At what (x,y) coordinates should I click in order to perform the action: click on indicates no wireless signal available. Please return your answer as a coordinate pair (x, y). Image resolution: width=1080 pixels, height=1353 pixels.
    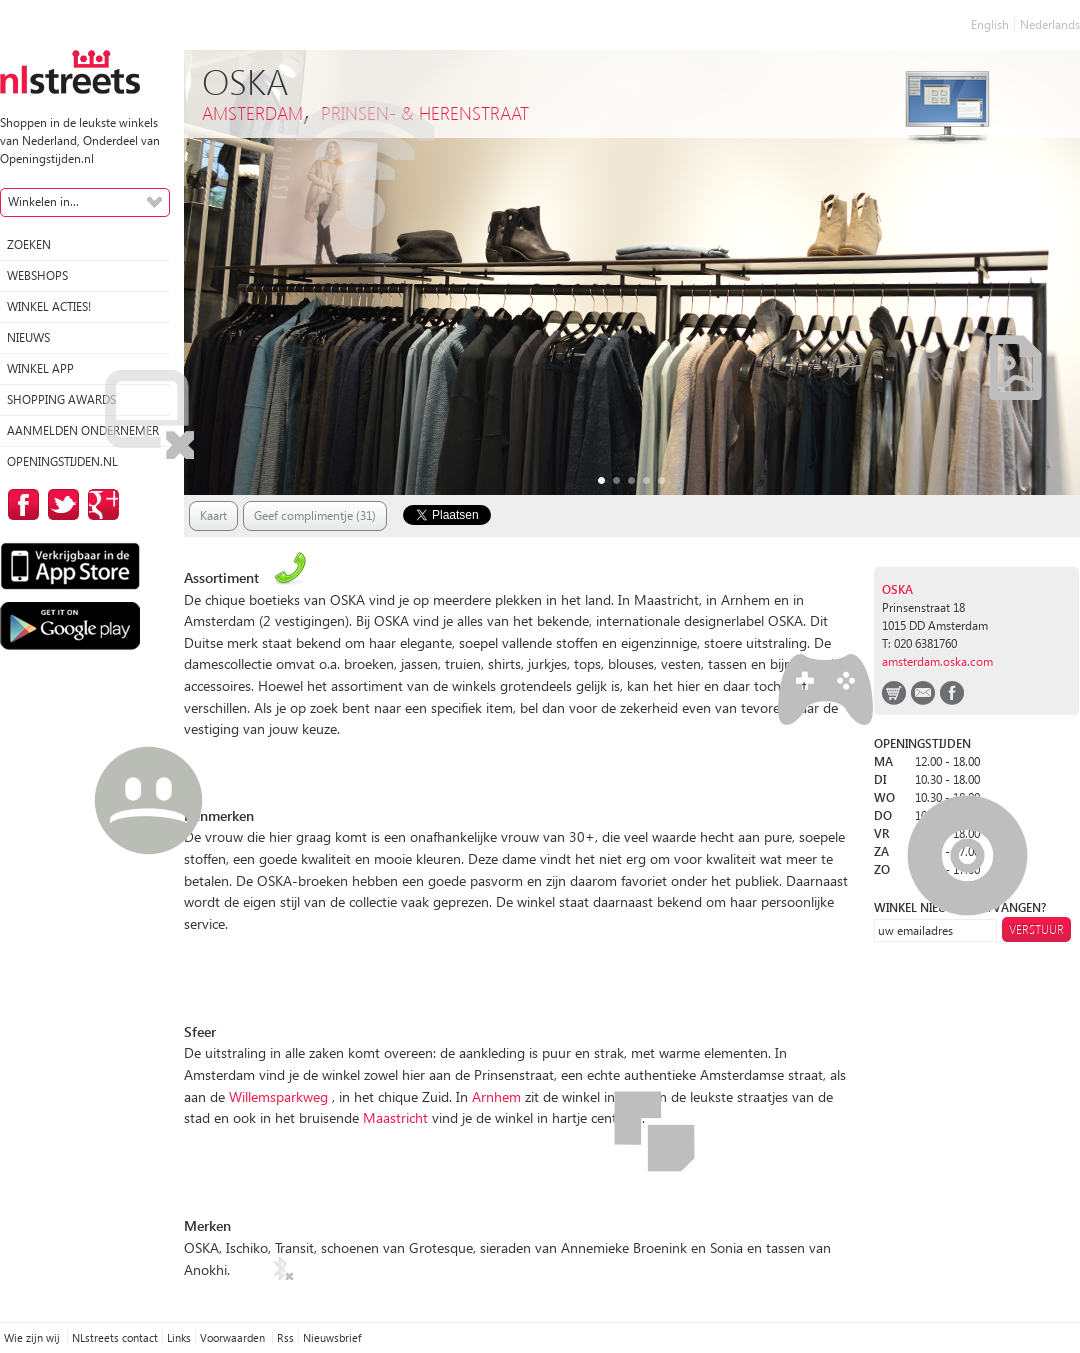
    Looking at the image, I should click on (365, 160).